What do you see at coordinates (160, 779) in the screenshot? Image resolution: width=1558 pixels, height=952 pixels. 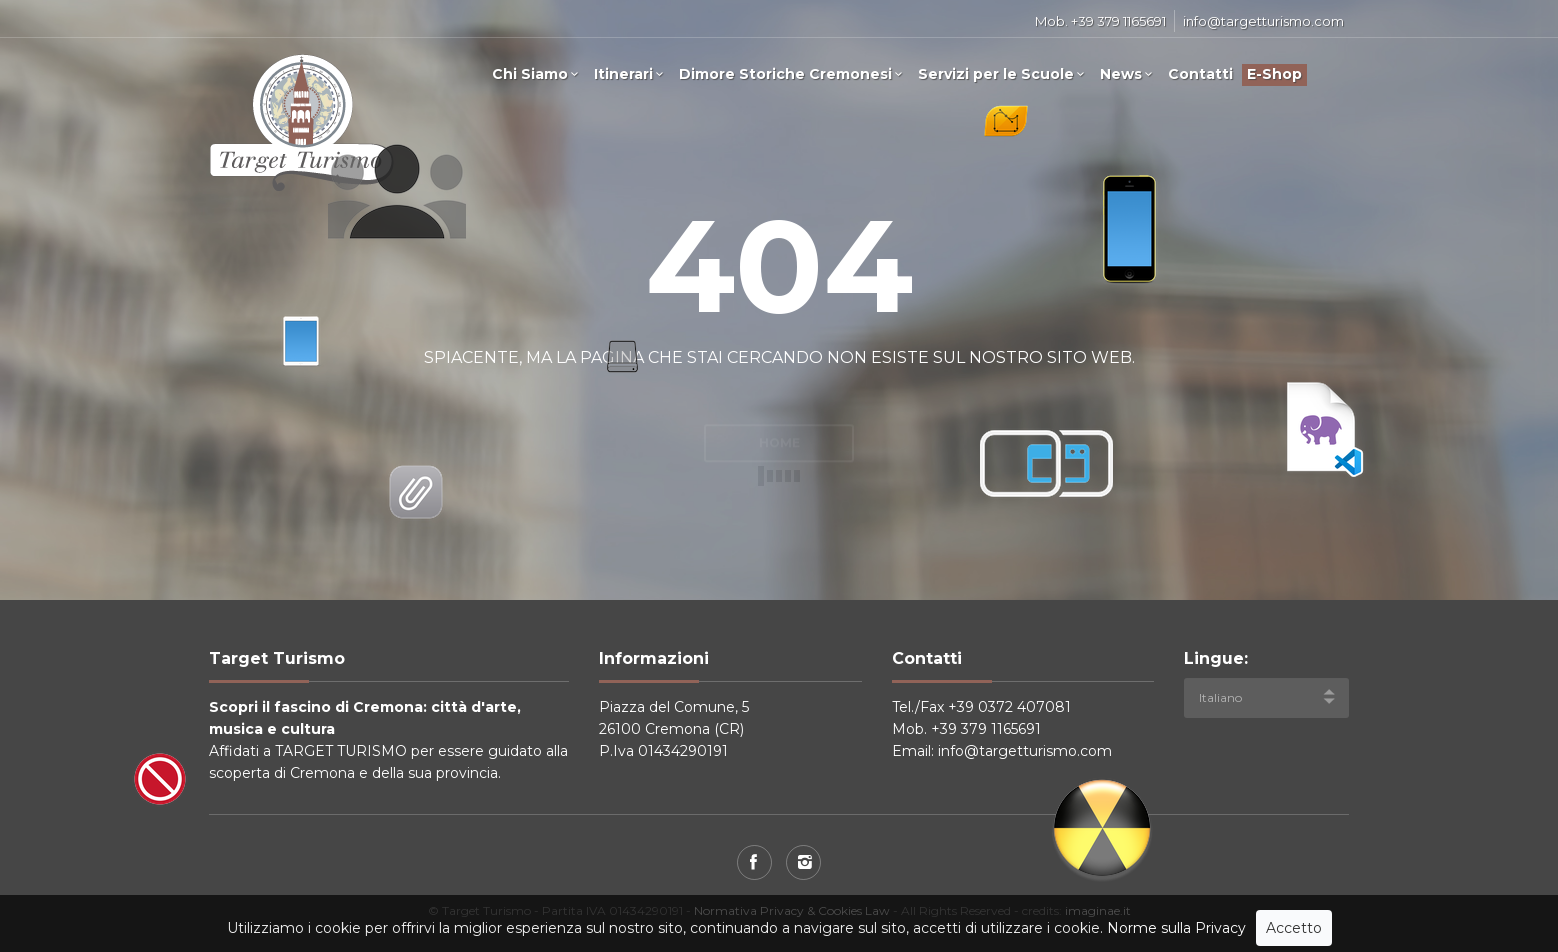 I see `delete selected item` at bounding box center [160, 779].